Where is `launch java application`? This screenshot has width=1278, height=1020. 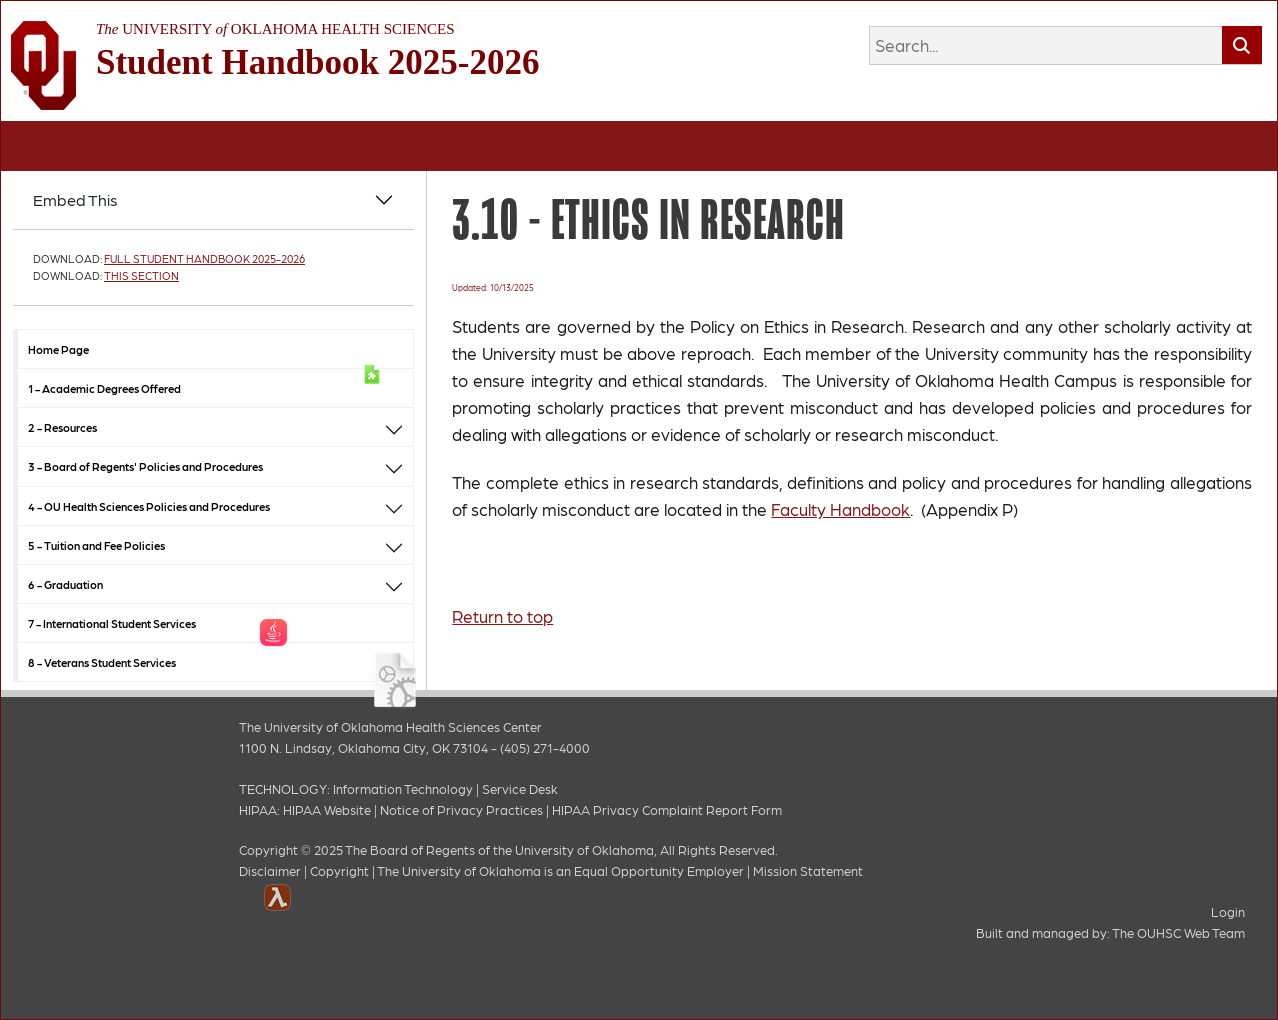 launch java application is located at coordinates (273, 632).